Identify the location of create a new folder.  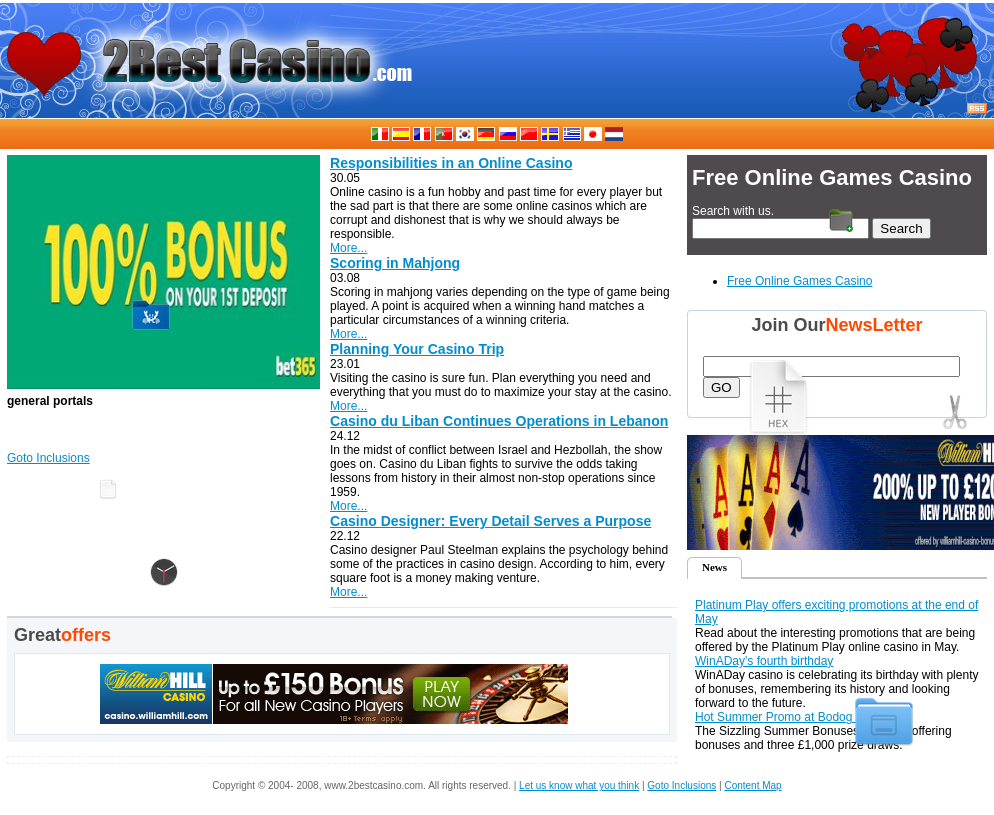
(841, 220).